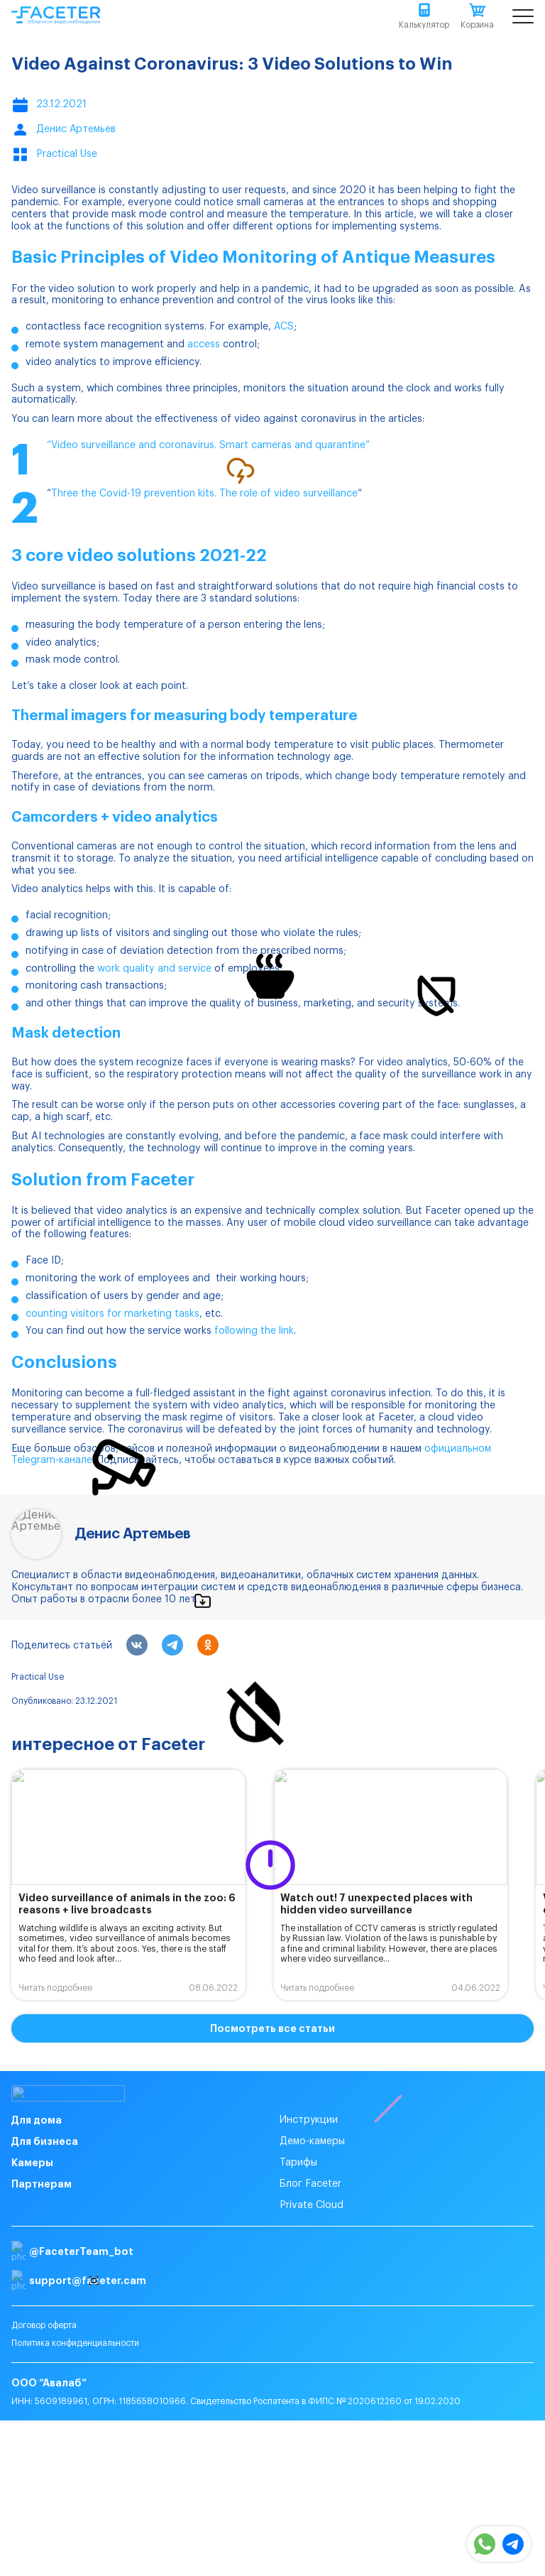 This screenshot has height=2576, width=545. I want to click on browse soup or hot food options, so click(270, 975).